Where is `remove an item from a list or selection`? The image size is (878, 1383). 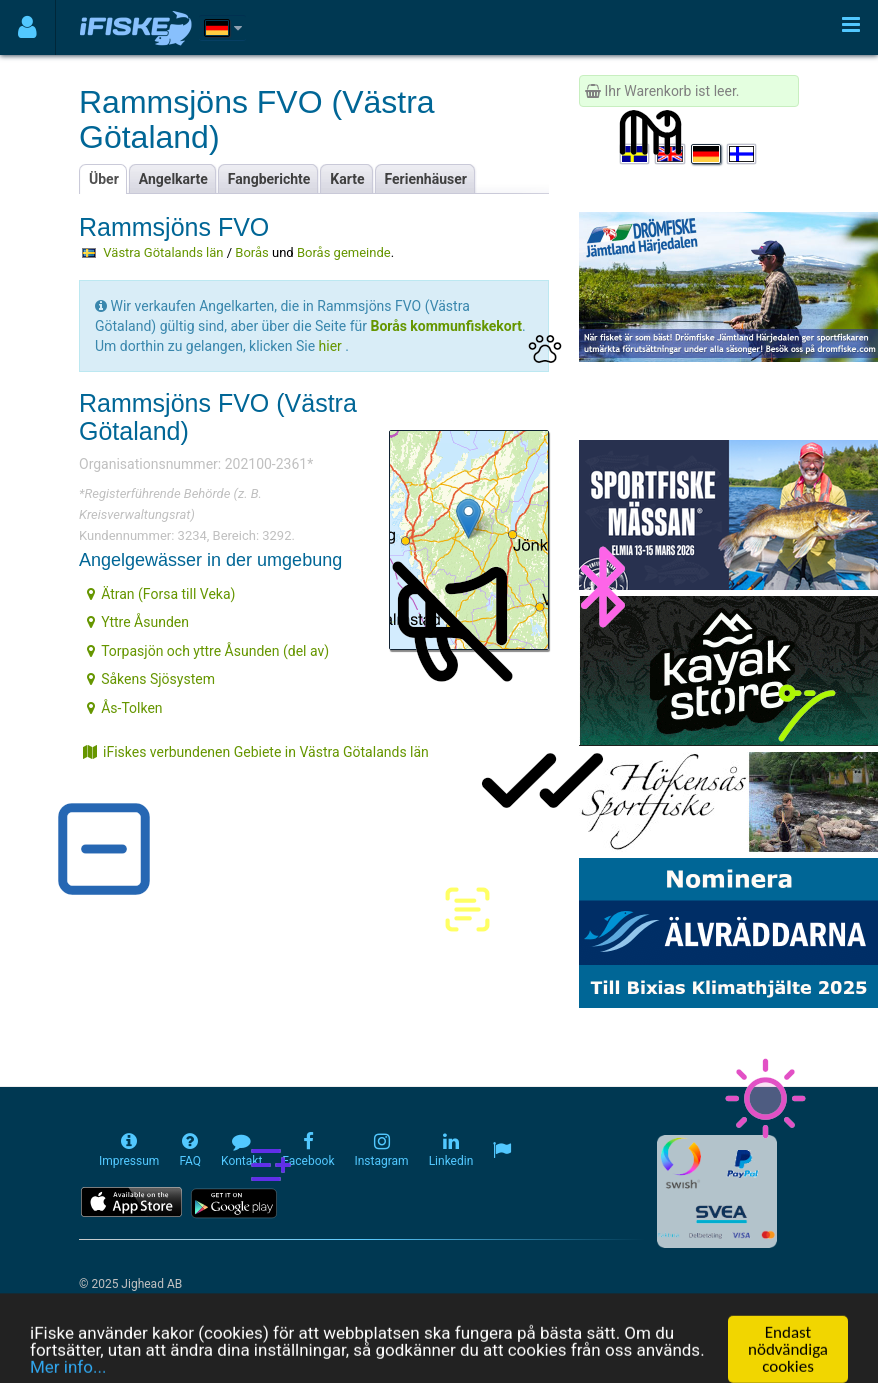 remove an item from a list or selection is located at coordinates (104, 849).